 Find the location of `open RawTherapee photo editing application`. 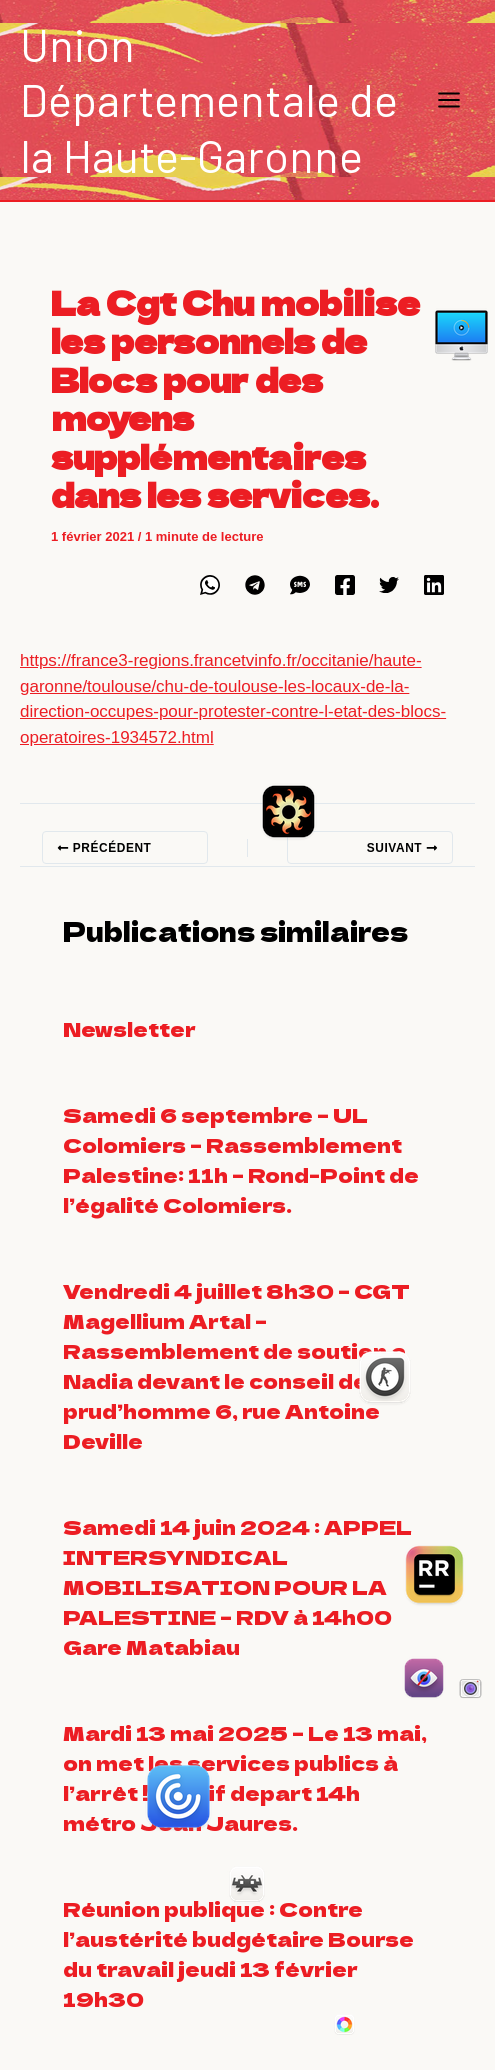

open RawTherapee photo editing application is located at coordinates (344, 2024).